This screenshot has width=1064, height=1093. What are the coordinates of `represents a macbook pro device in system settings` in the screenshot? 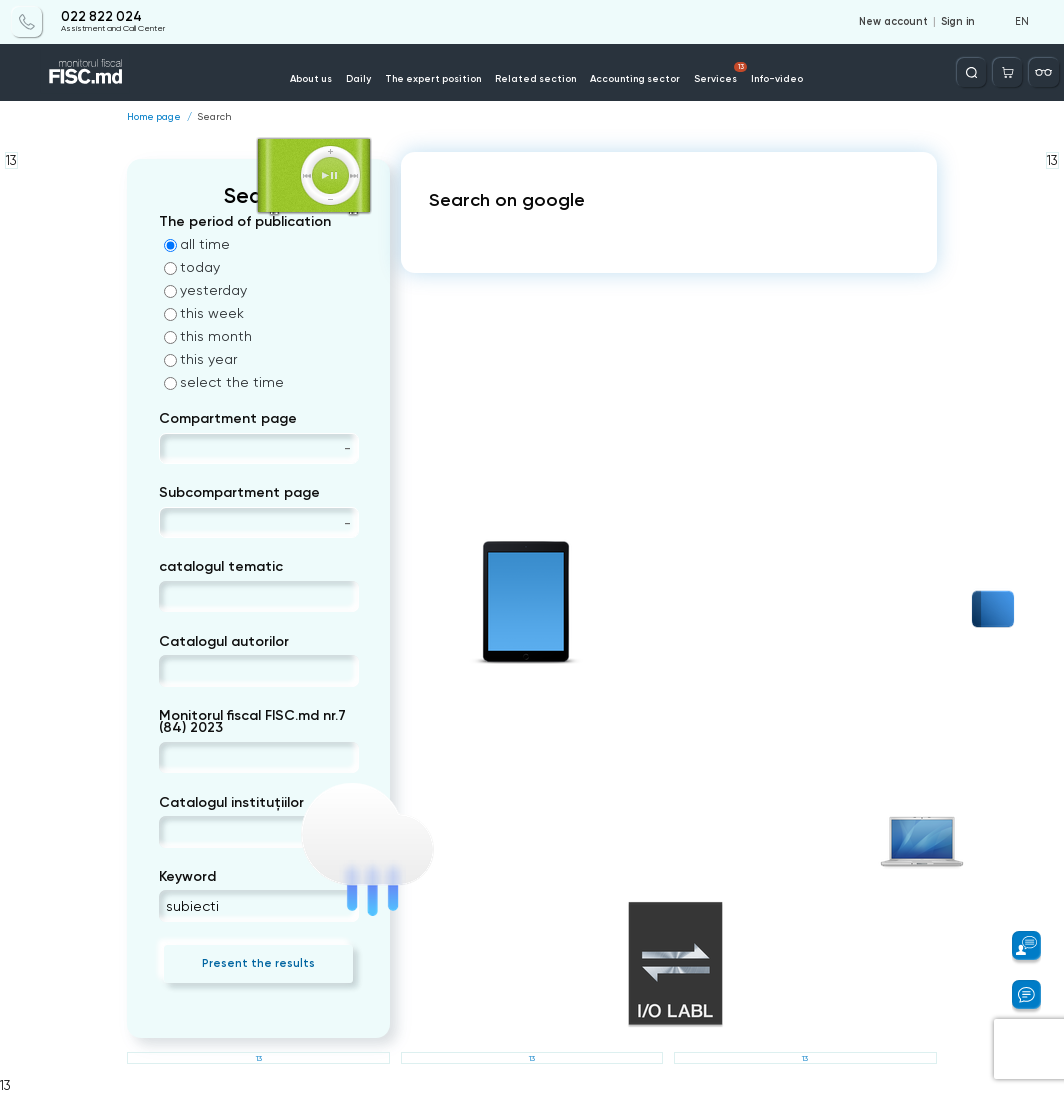 It's located at (922, 839).